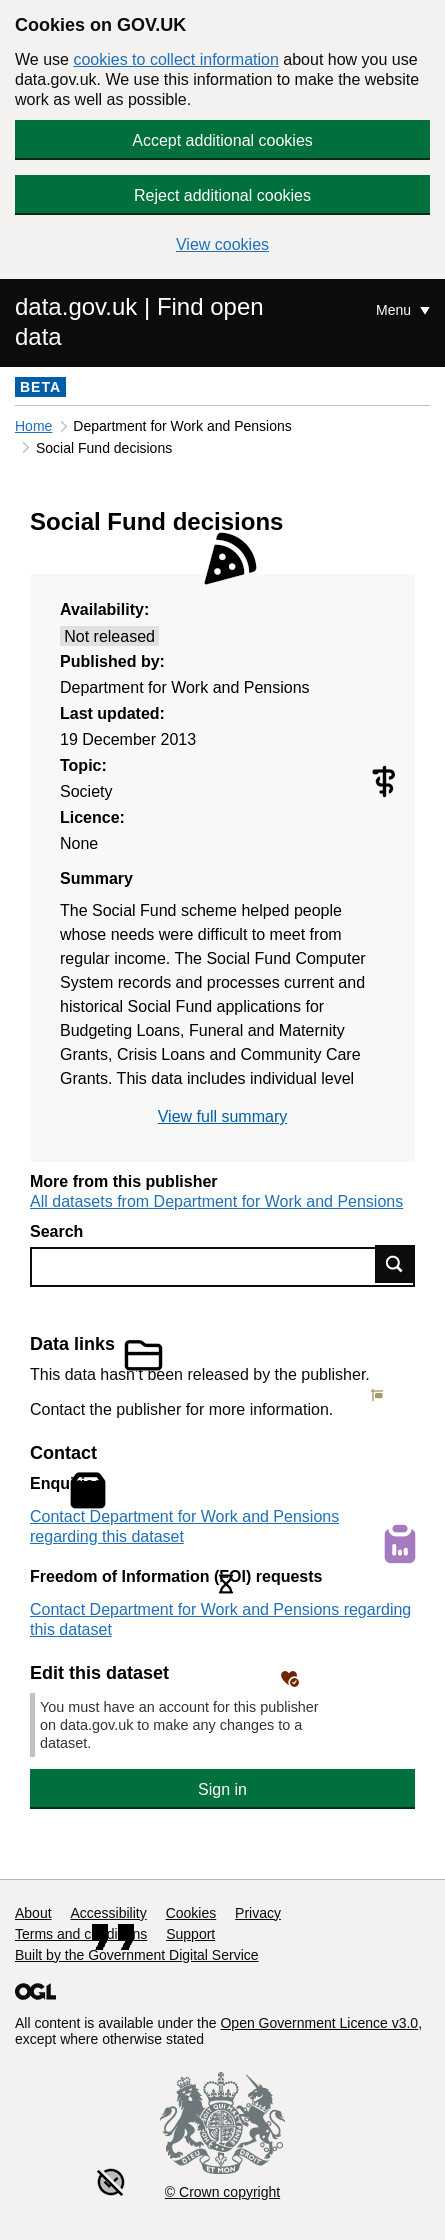  I want to click on indicates content has been unpublished, so click(111, 2182).